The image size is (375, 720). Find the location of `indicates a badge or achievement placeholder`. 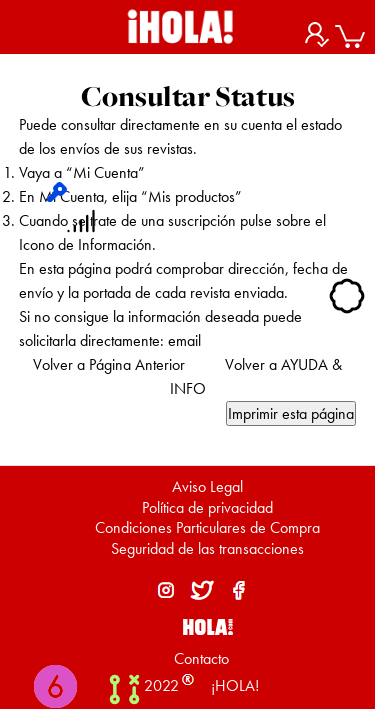

indicates a badge or achievement placeholder is located at coordinates (347, 296).